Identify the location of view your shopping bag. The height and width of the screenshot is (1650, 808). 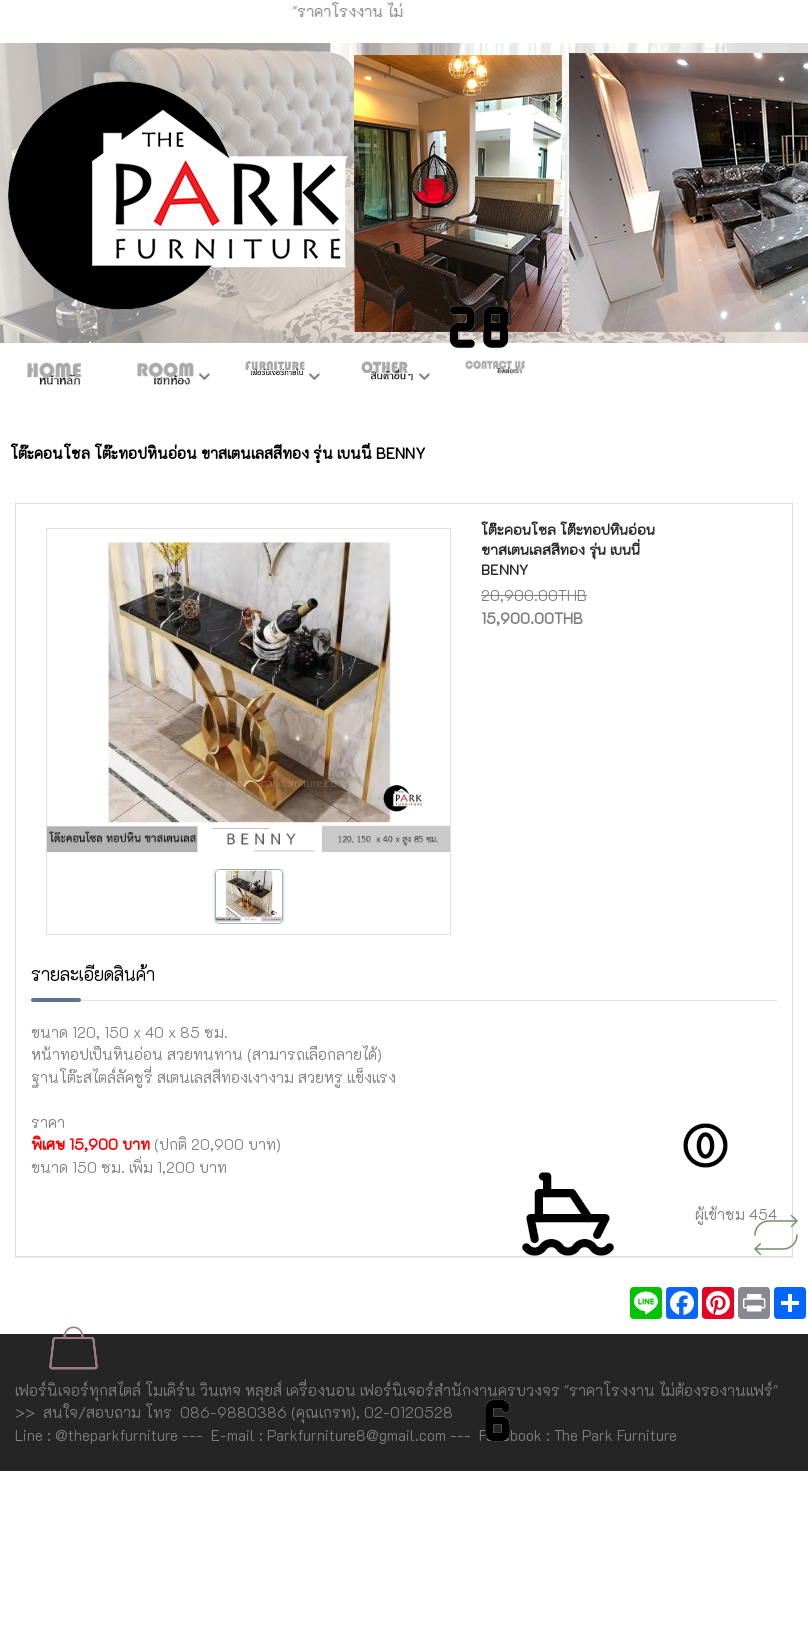
(73, 1350).